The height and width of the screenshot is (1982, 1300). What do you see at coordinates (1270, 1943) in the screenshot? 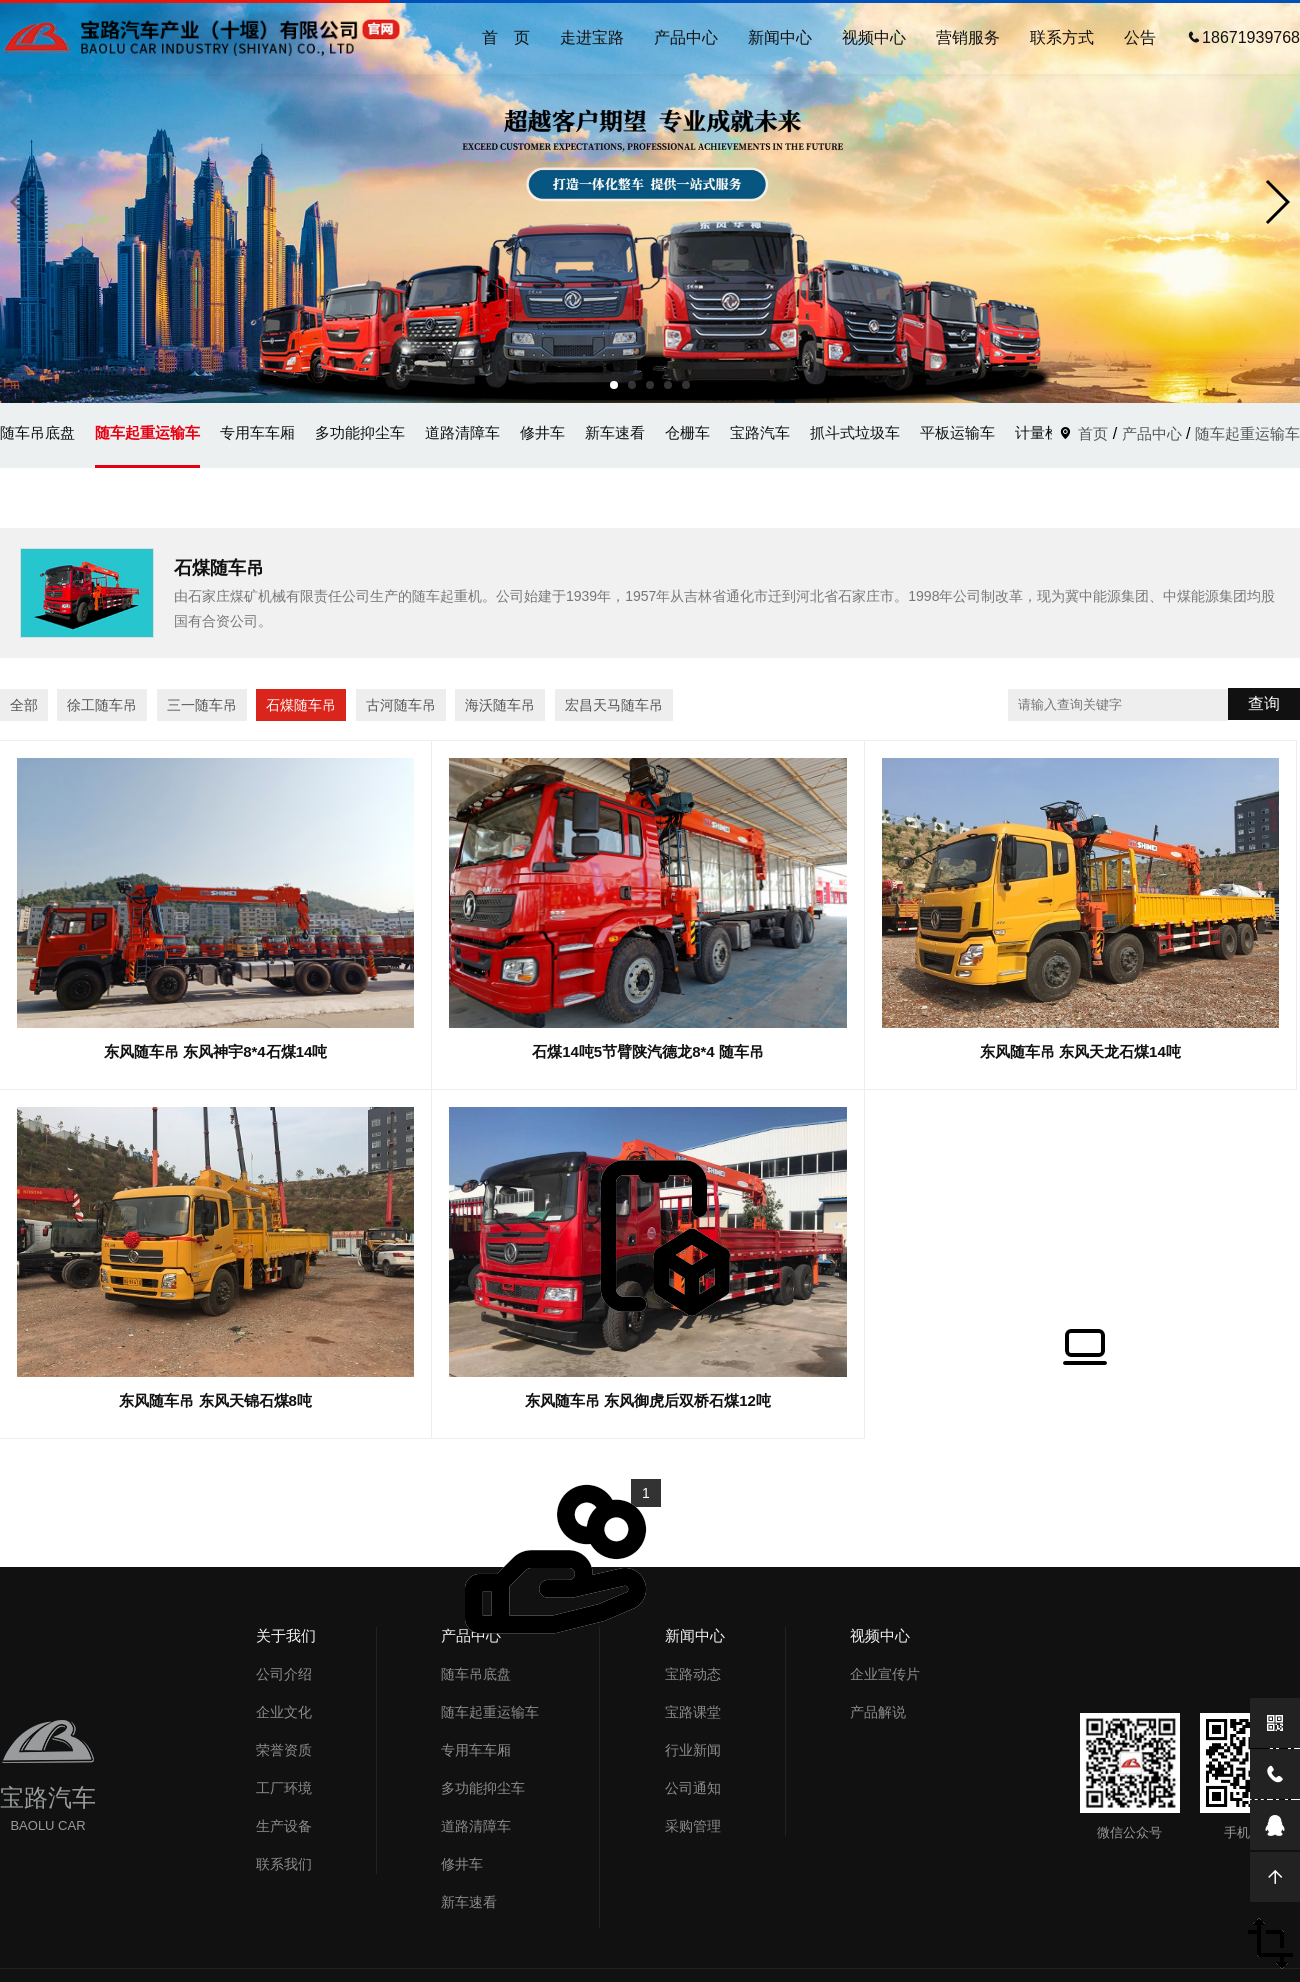
I see `transform or resize an image` at bounding box center [1270, 1943].